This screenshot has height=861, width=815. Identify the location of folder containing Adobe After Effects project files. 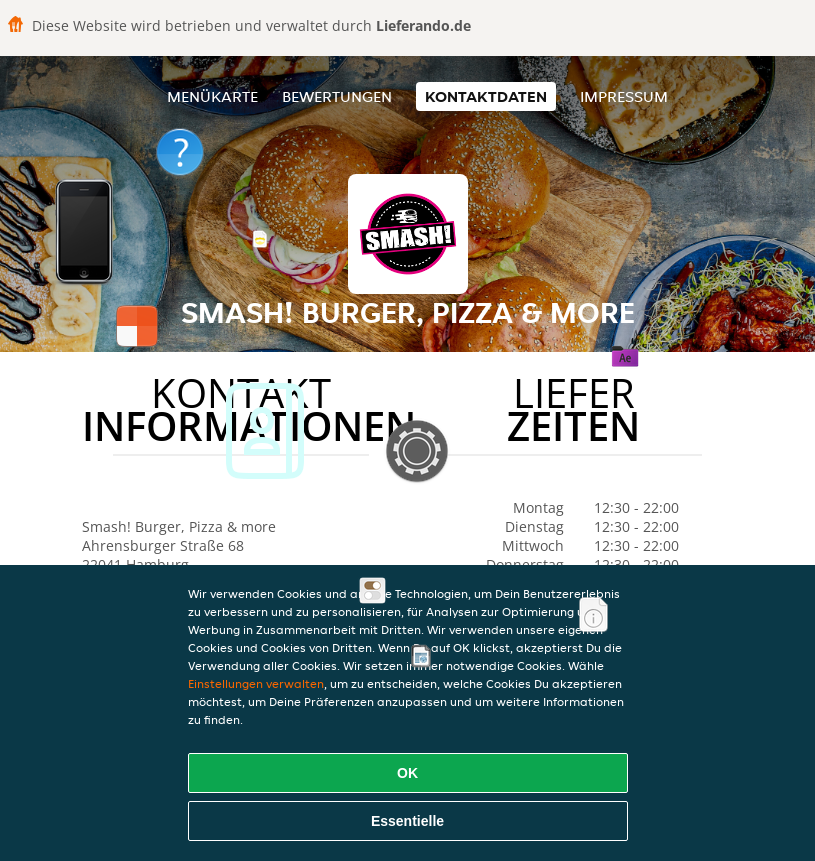
(625, 357).